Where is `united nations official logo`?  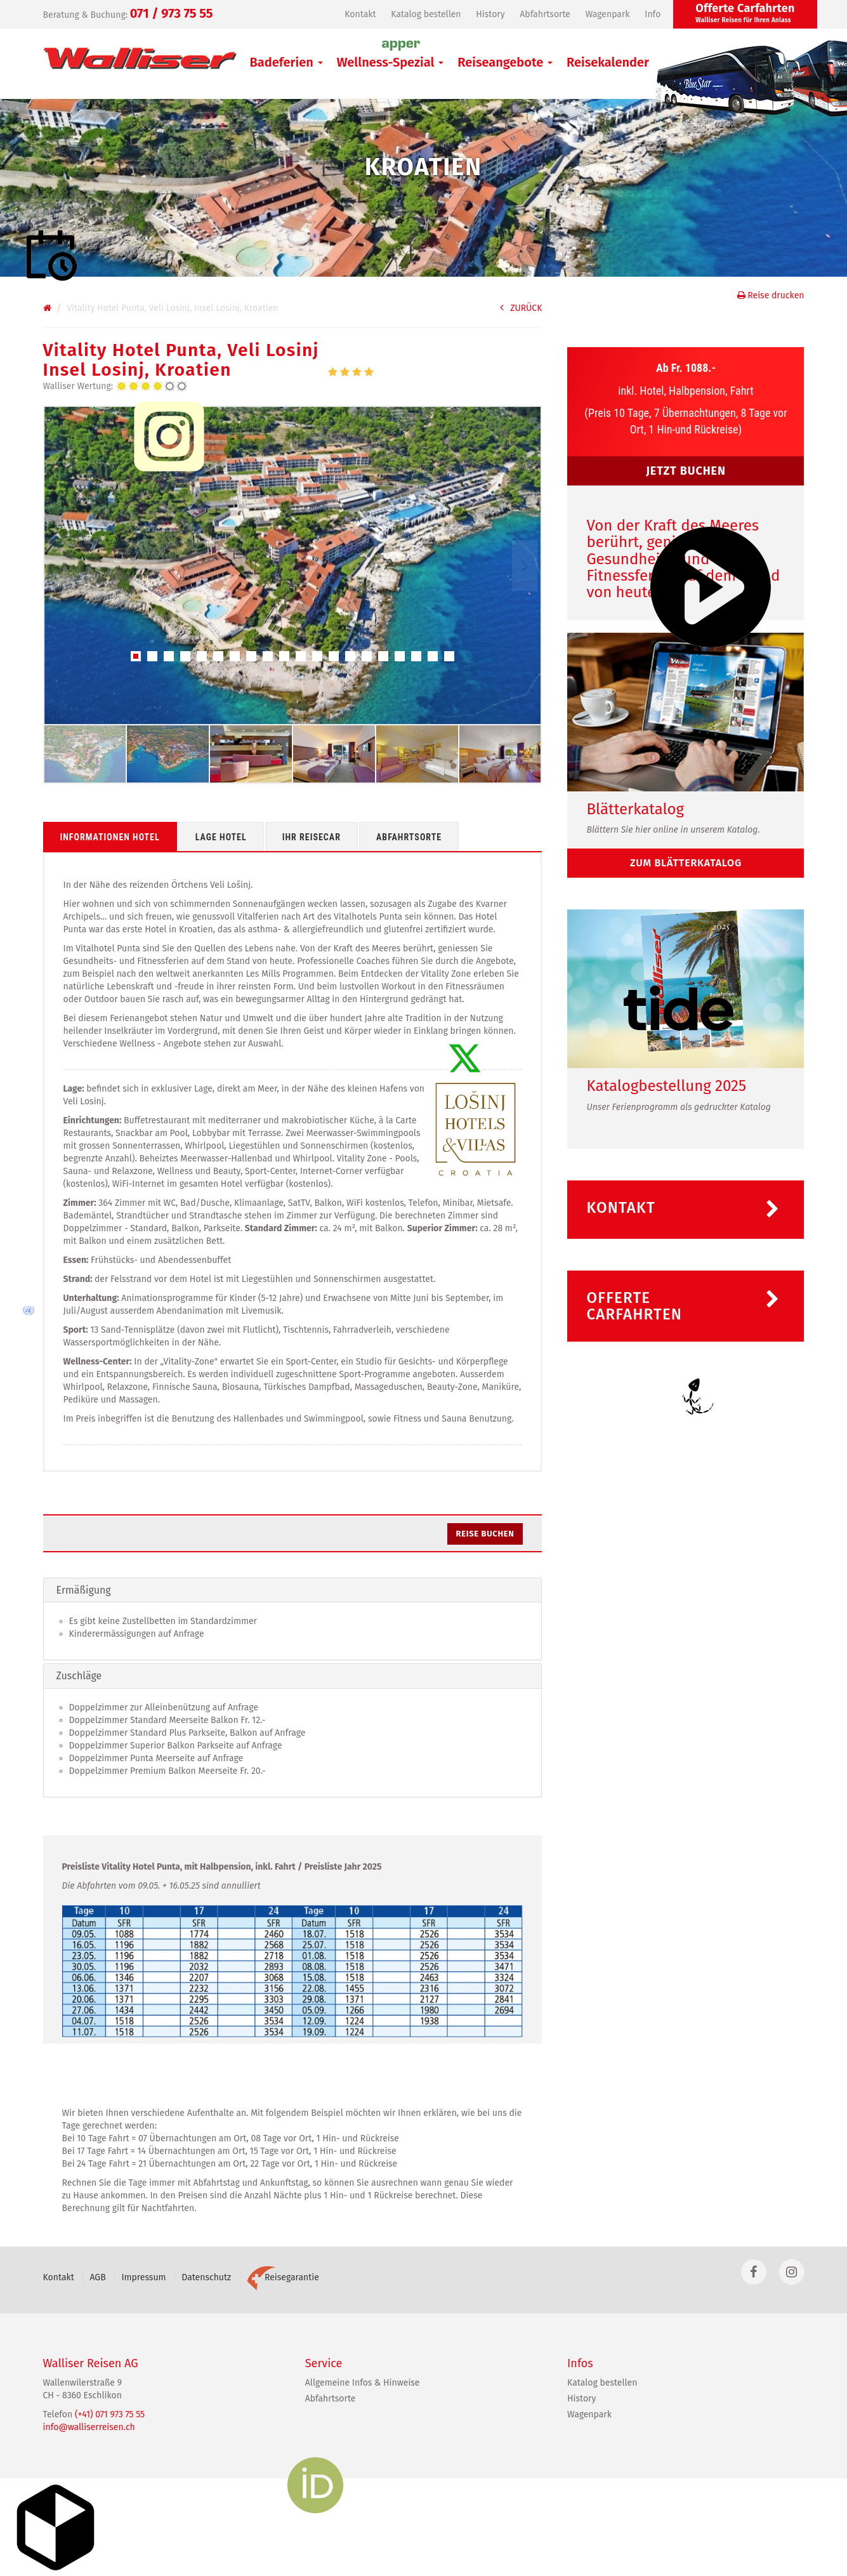 united nations official logo is located at coordinates (29, 1311).